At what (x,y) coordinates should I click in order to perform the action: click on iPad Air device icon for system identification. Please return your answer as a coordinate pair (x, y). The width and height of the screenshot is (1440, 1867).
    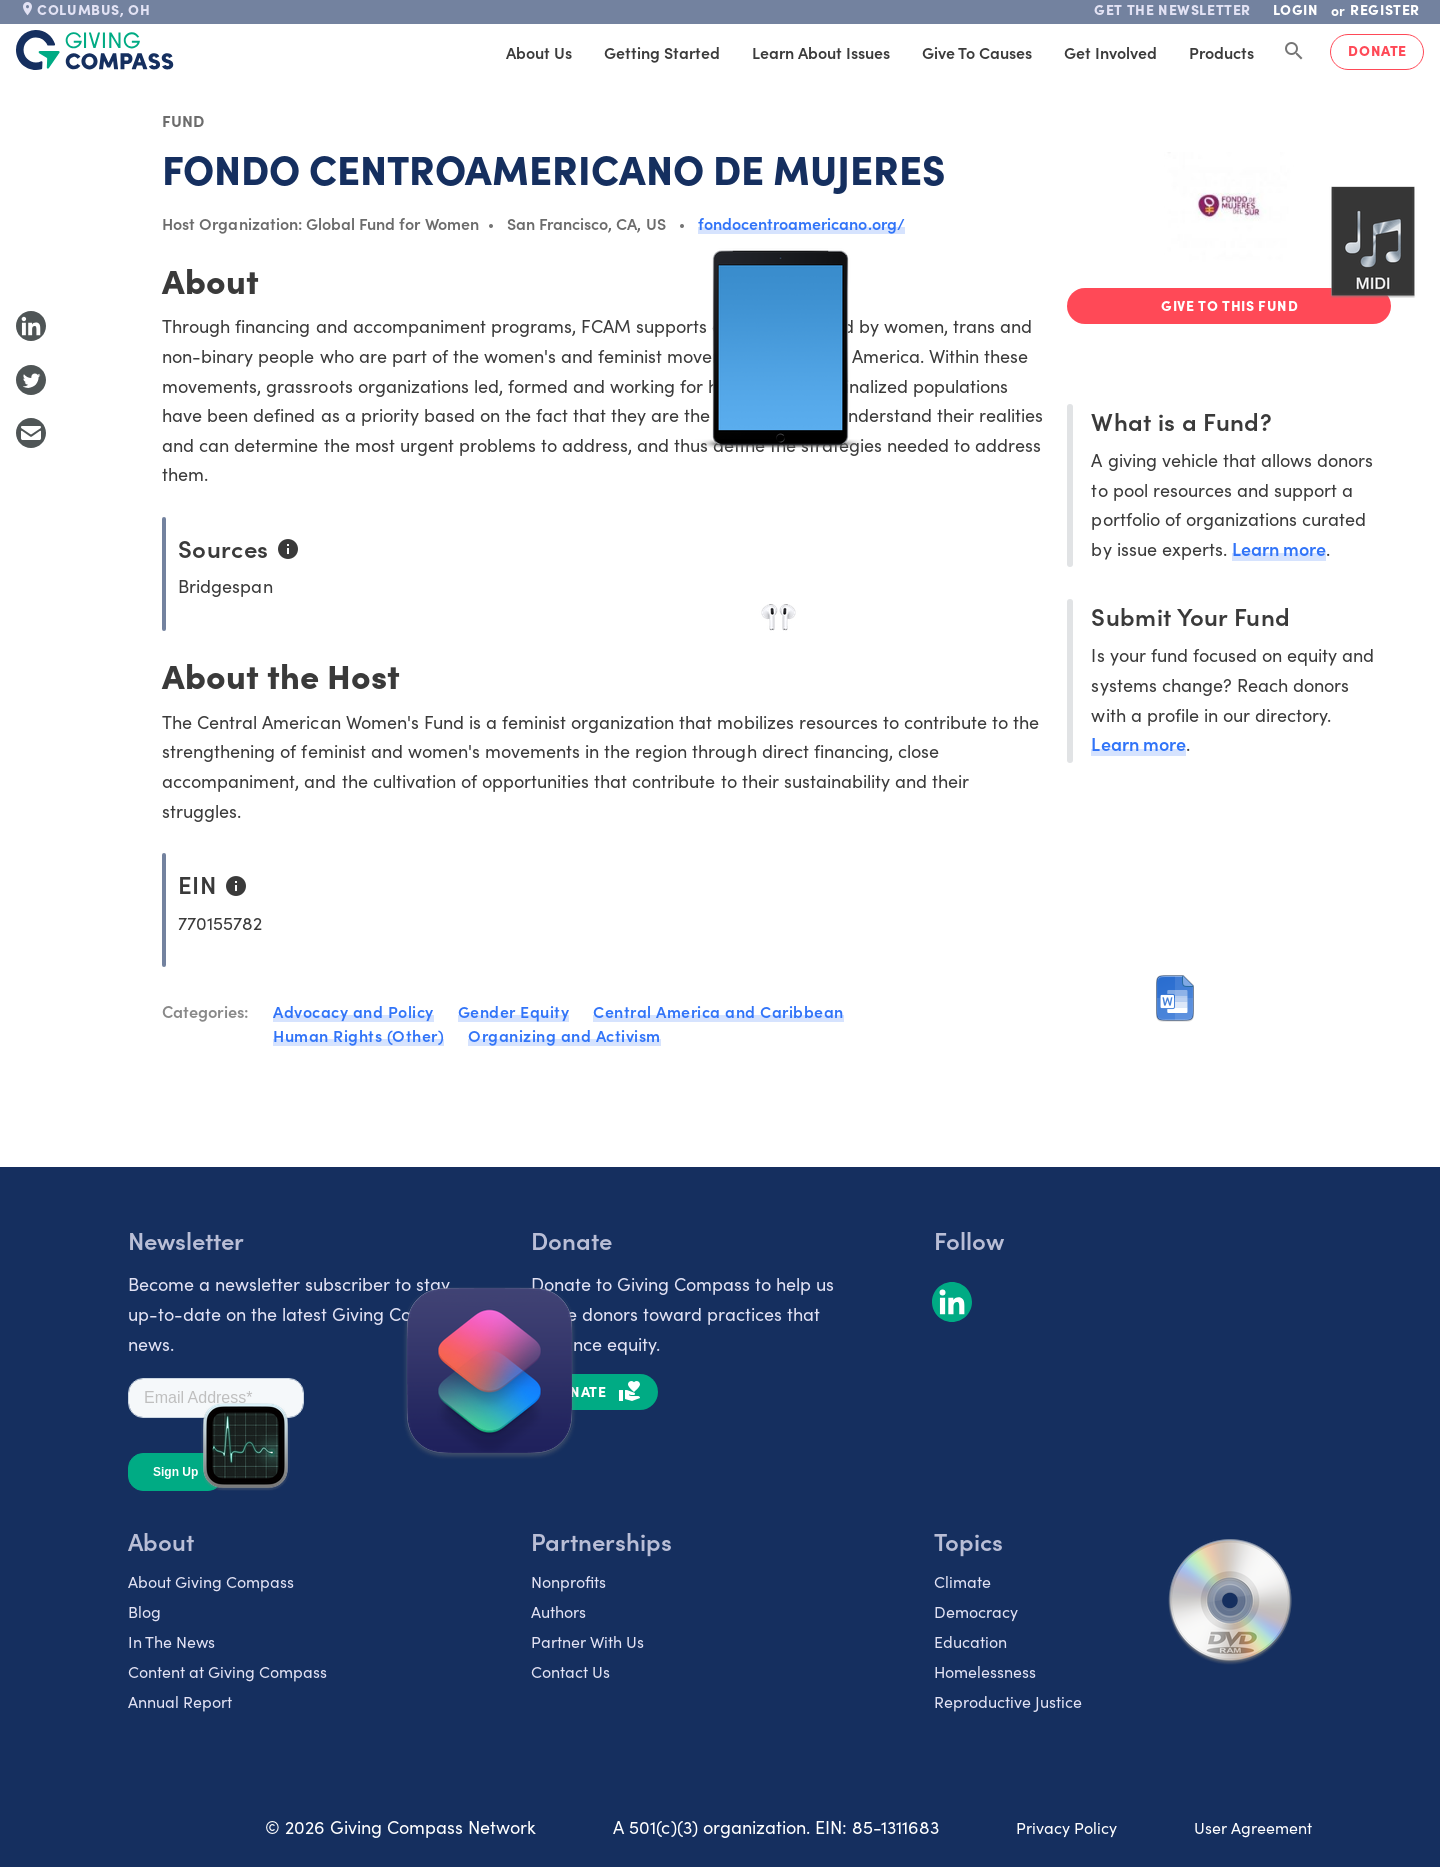
    Looking at the image, I should click on (780, 349).